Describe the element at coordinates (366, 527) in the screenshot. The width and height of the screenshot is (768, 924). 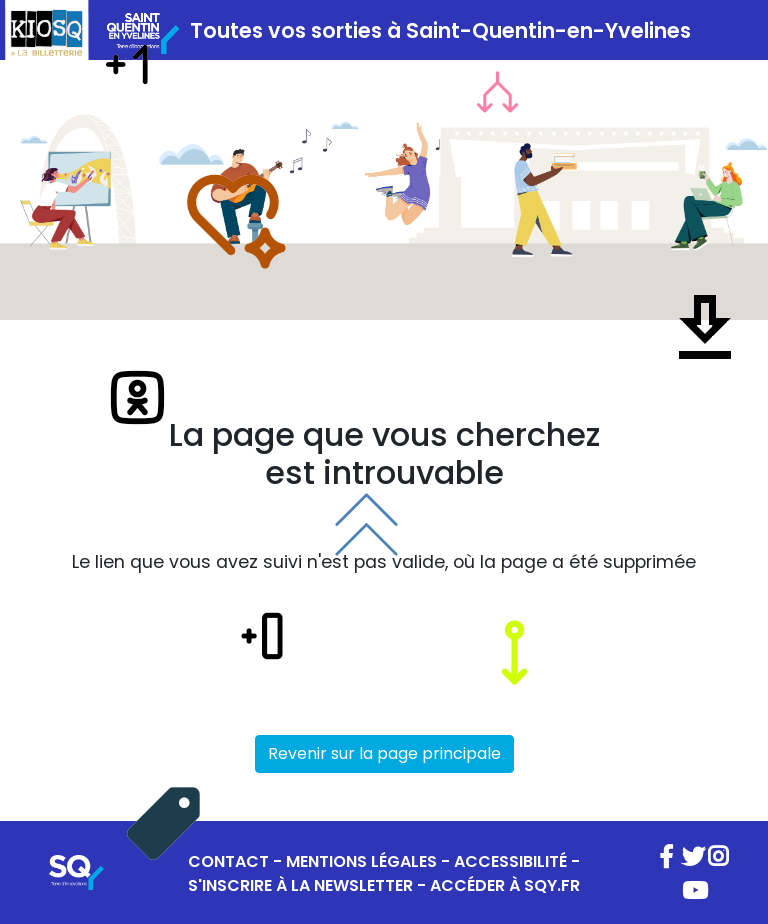
I see `collapse or minimize an expanded section` at that location.